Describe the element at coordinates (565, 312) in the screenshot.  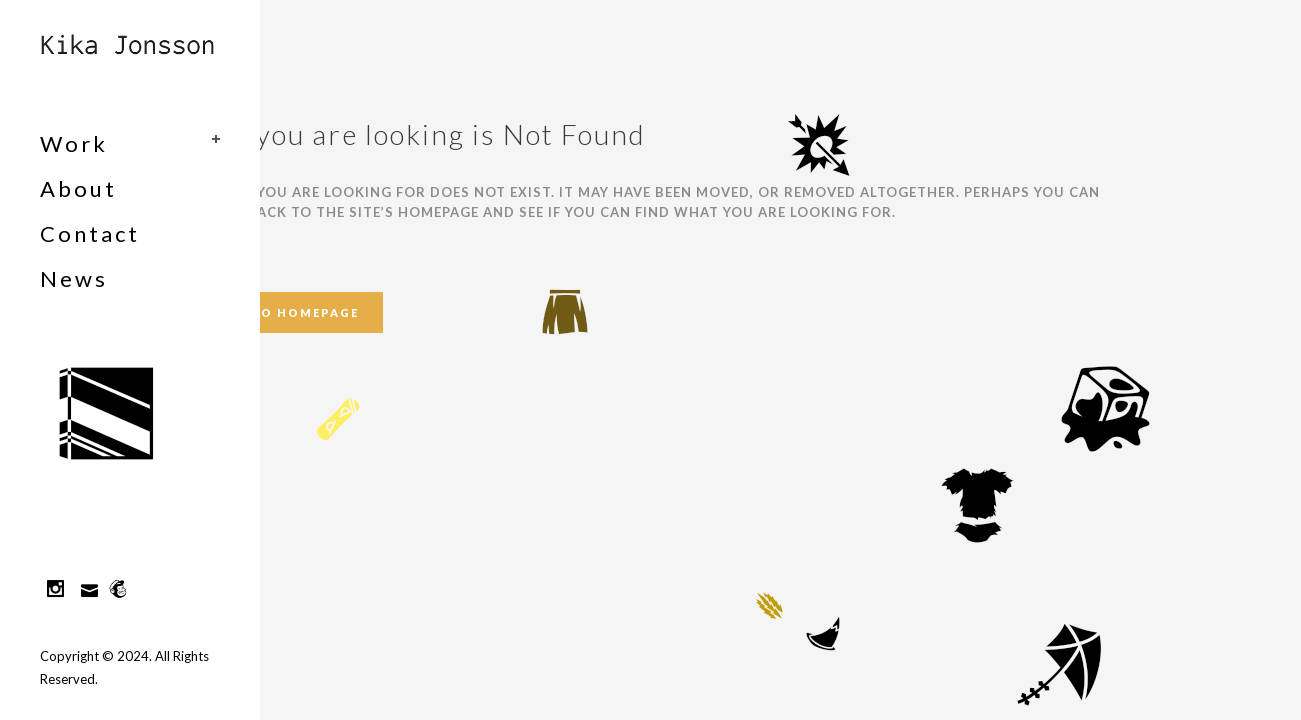
I see `browse skirts in clothing catalog` at that location.